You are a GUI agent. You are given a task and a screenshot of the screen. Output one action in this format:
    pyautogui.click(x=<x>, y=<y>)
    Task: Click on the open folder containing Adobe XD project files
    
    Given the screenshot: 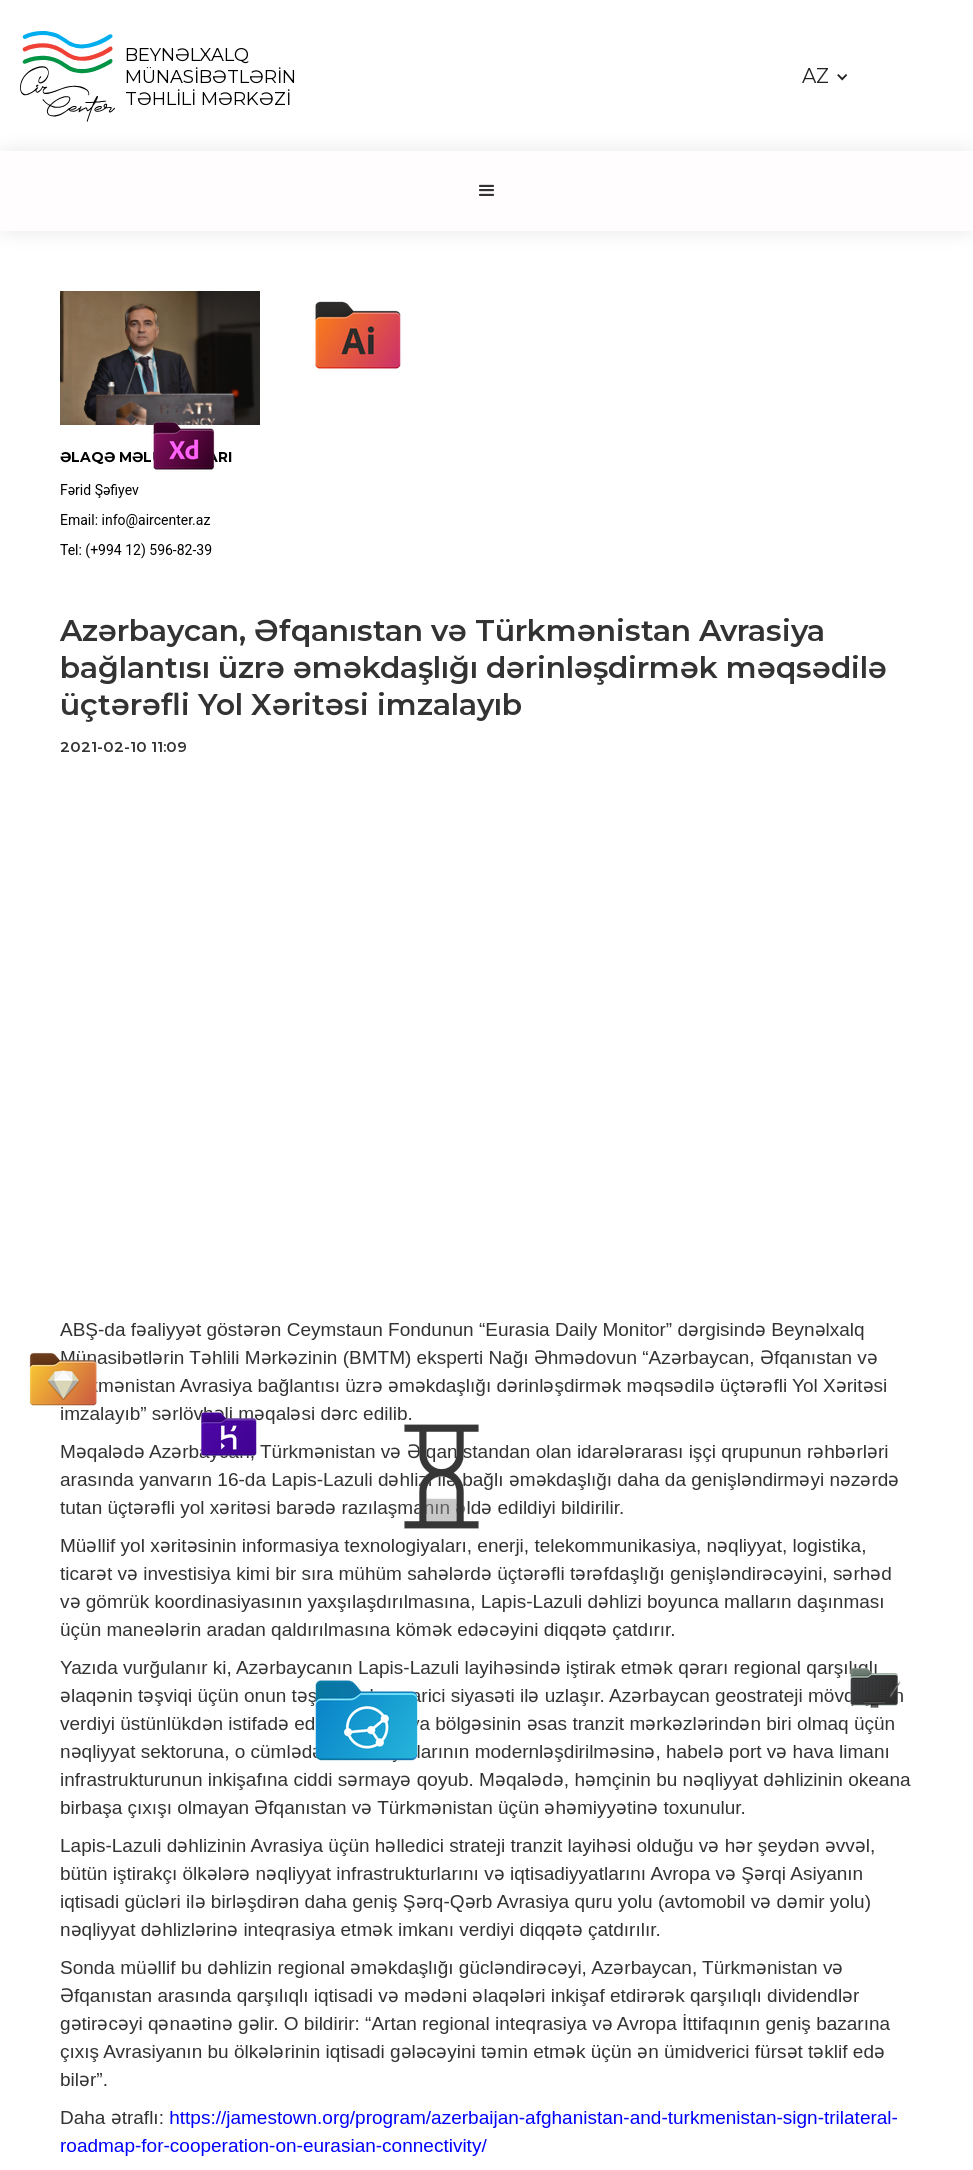 What is the action you would take?
    pyautogui.click(x=183, y=447)
    